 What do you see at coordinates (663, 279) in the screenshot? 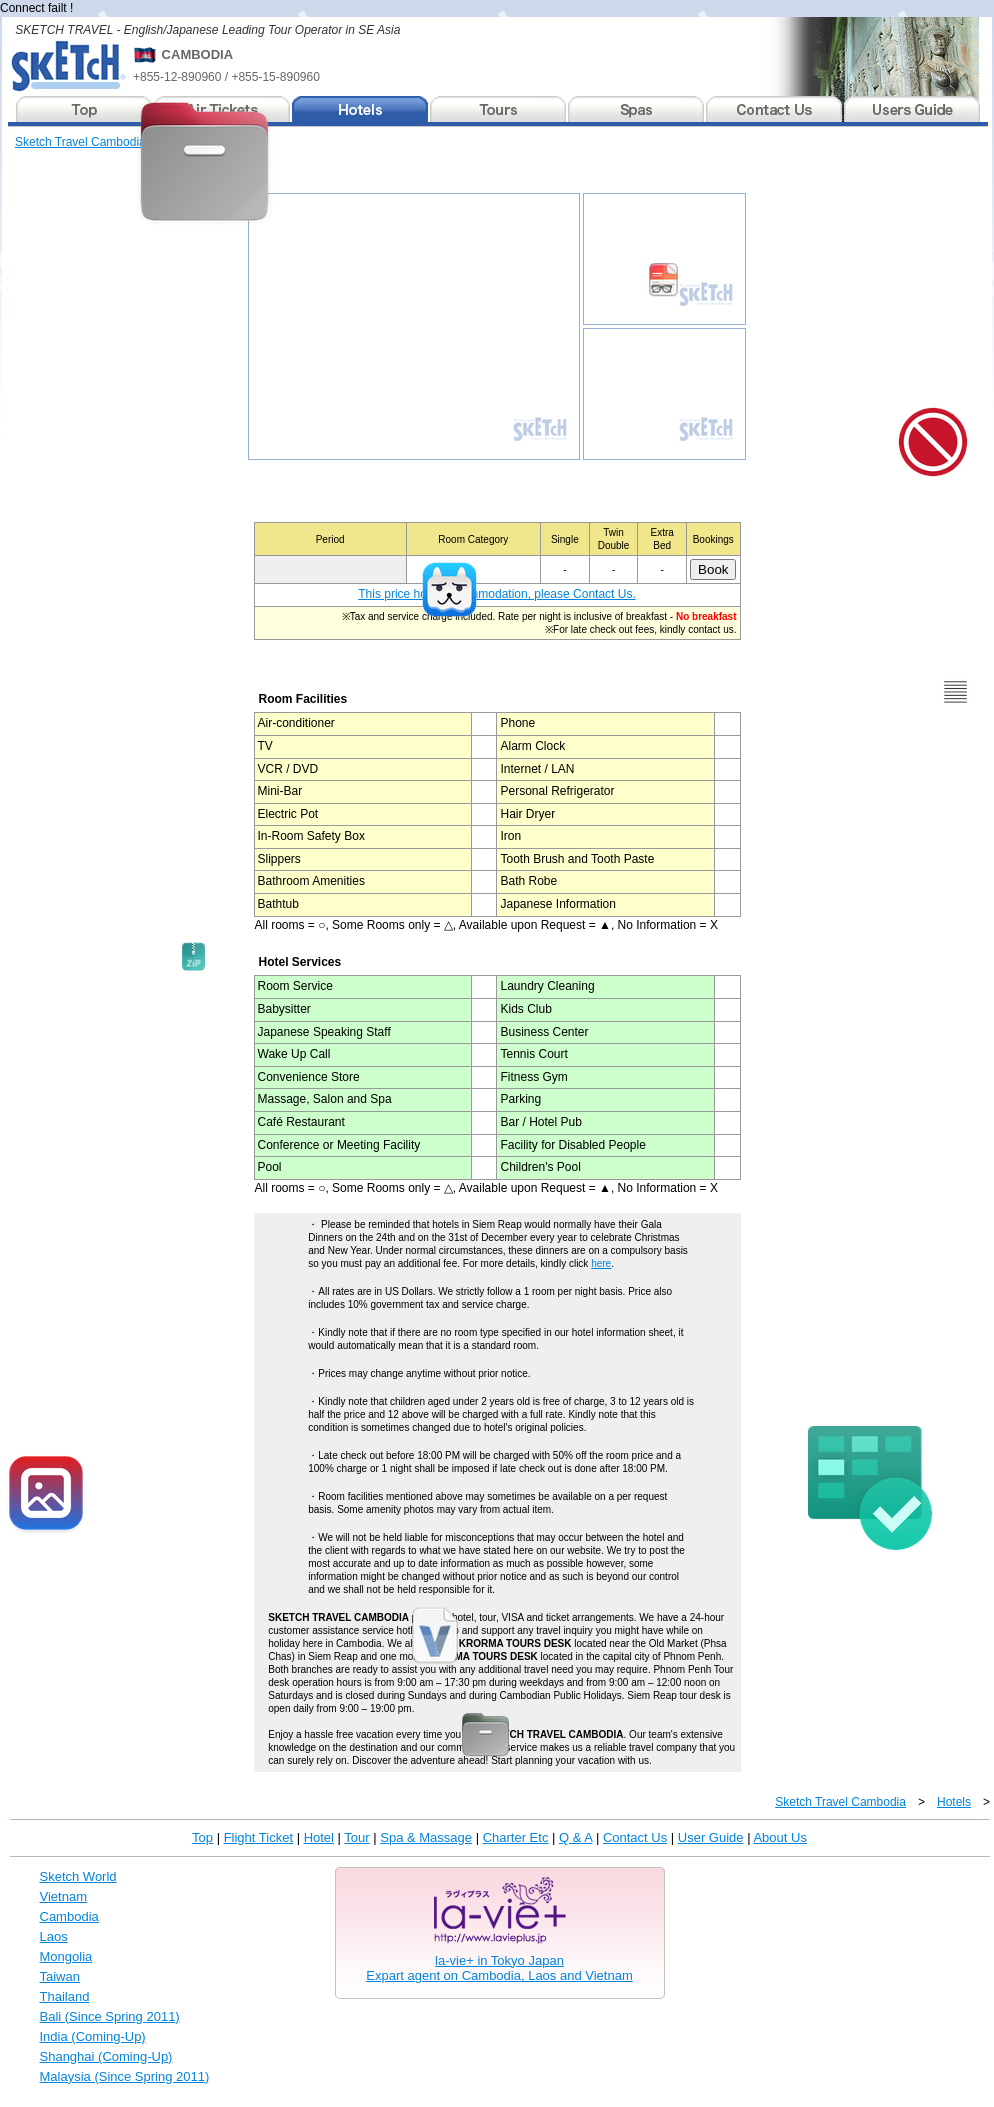
I see `open the Papers document viewer app` at bounding box center [663, 279].